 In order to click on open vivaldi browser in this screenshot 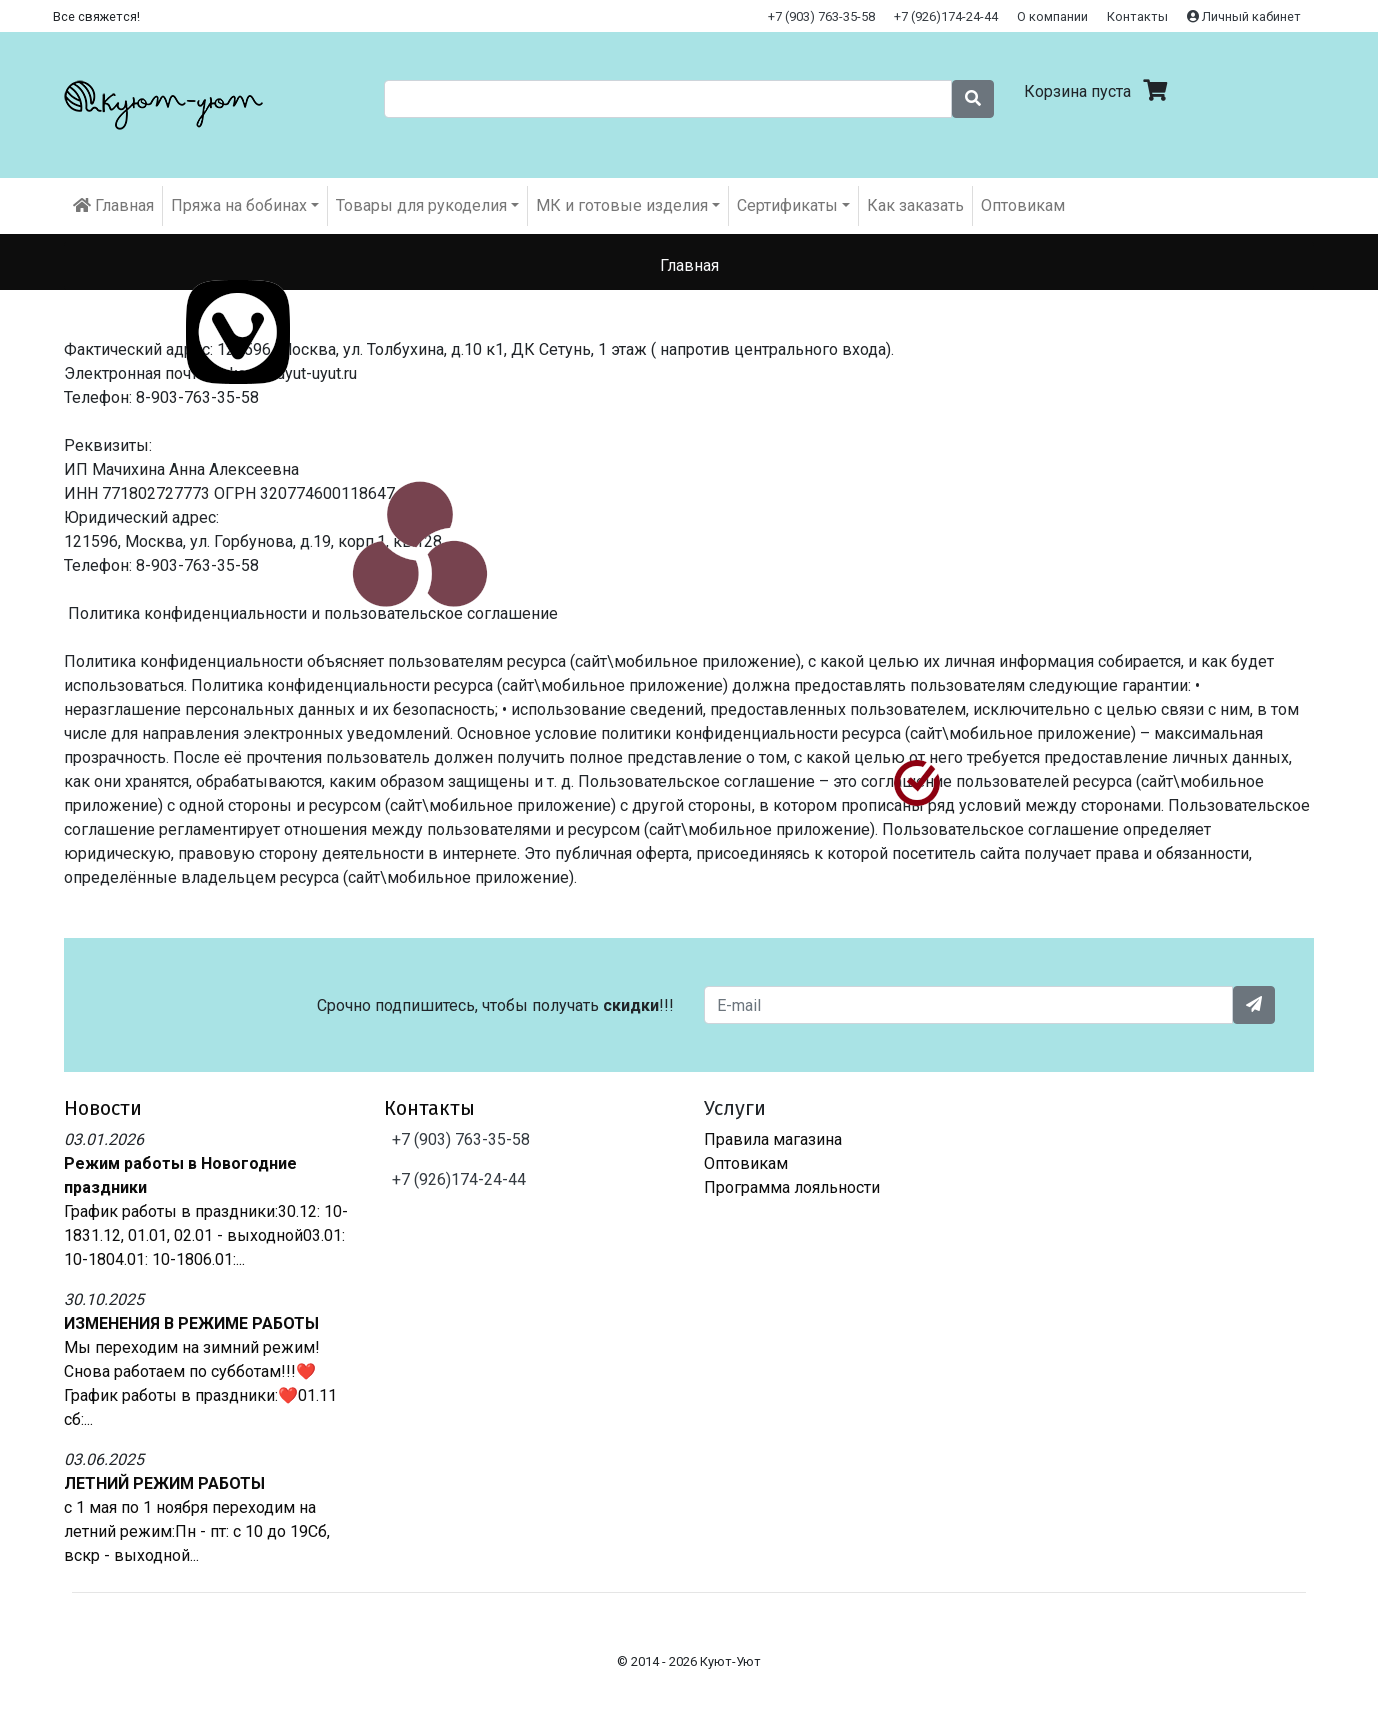, I will do `click(238, 332)`.